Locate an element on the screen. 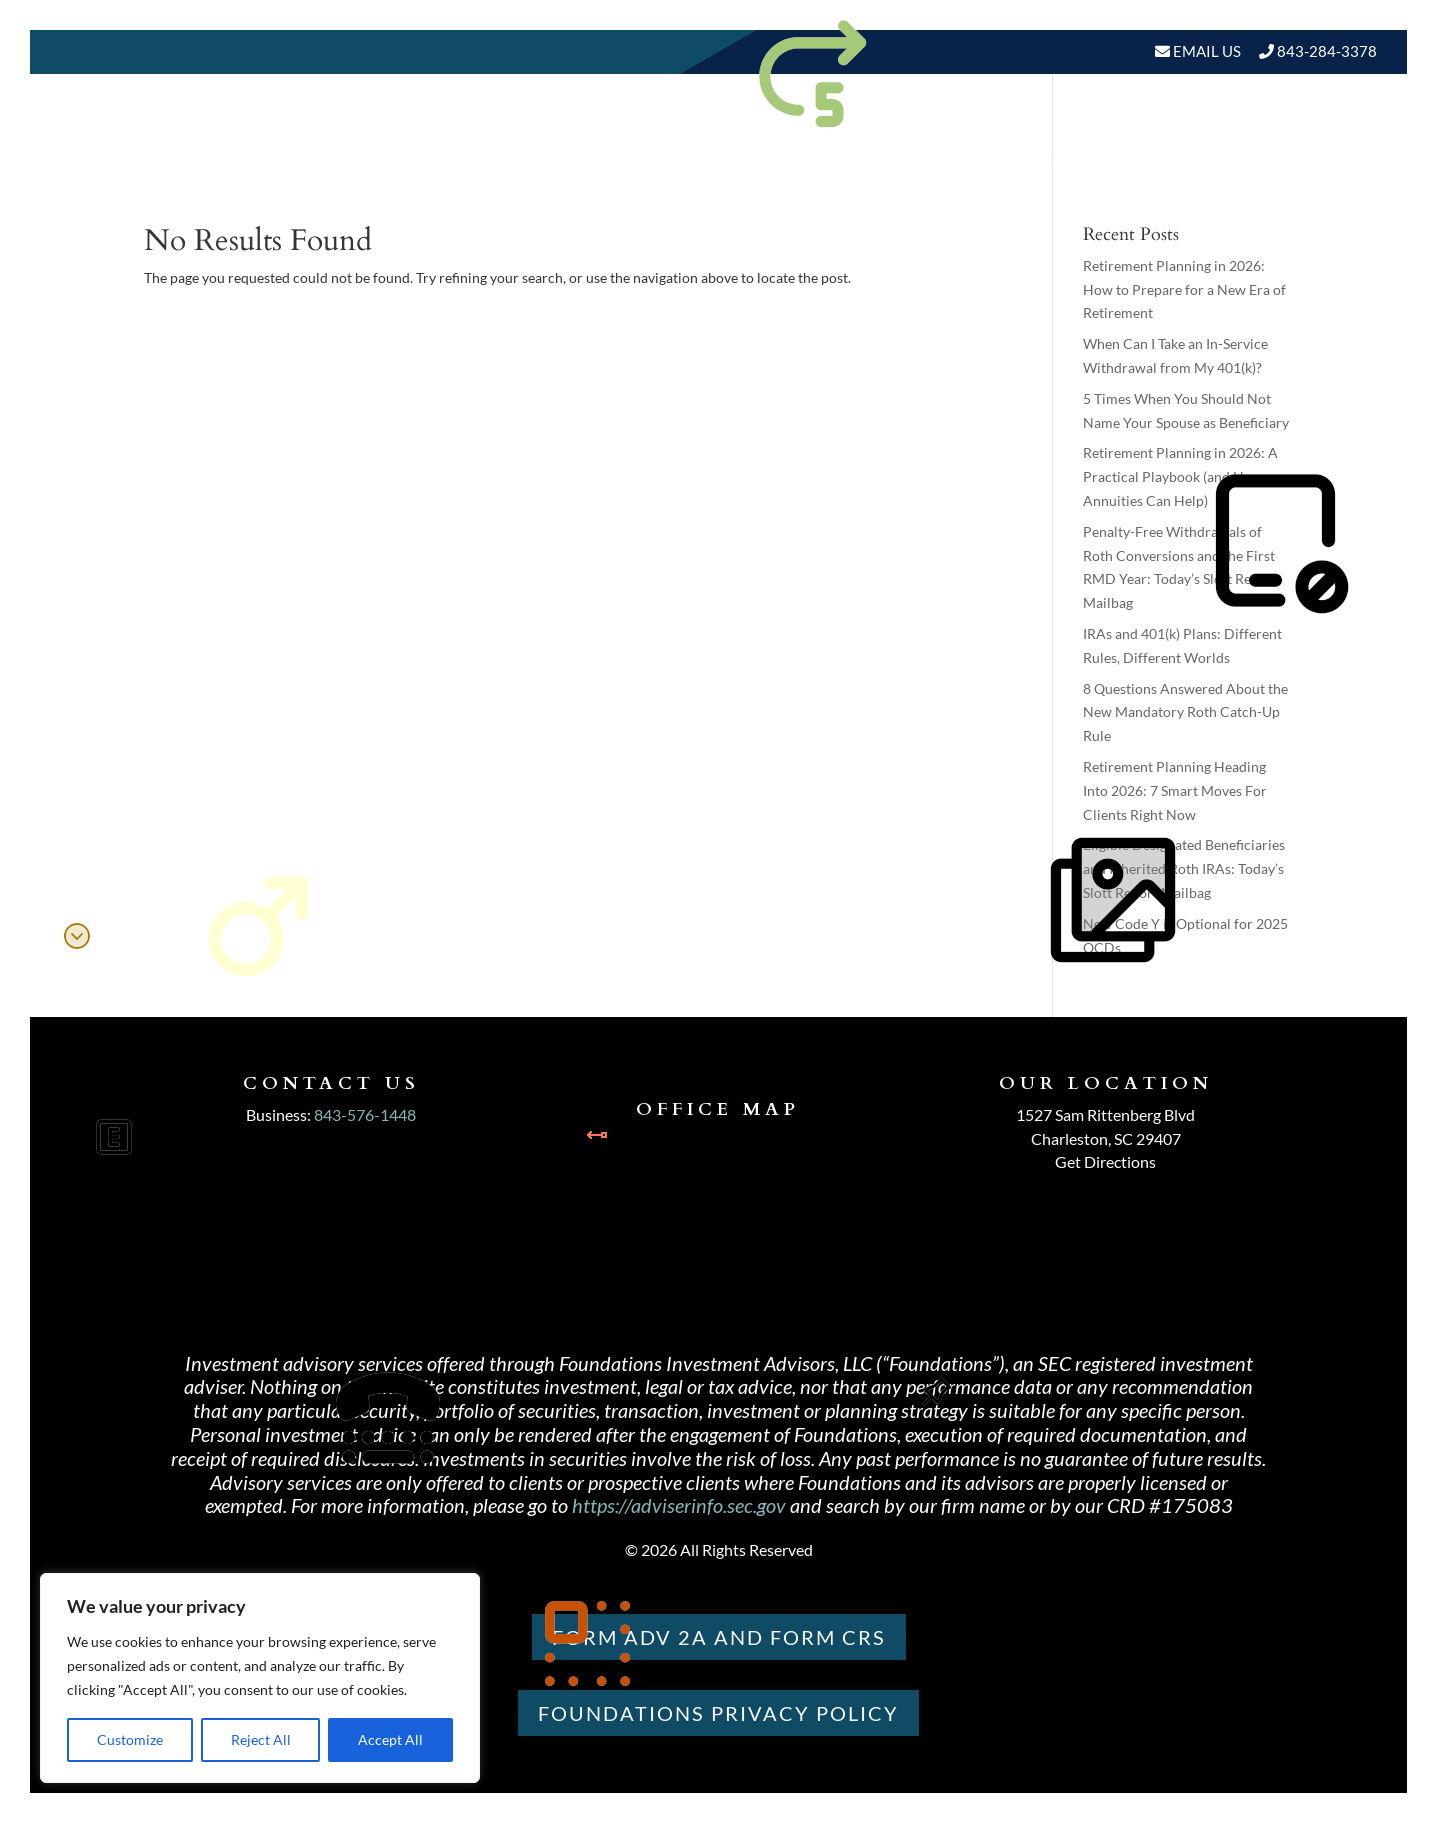 Image resolution: width=1437 pixels, height=1823 pixels. indicates explicit content warning is located at coordinates (114, 1137).